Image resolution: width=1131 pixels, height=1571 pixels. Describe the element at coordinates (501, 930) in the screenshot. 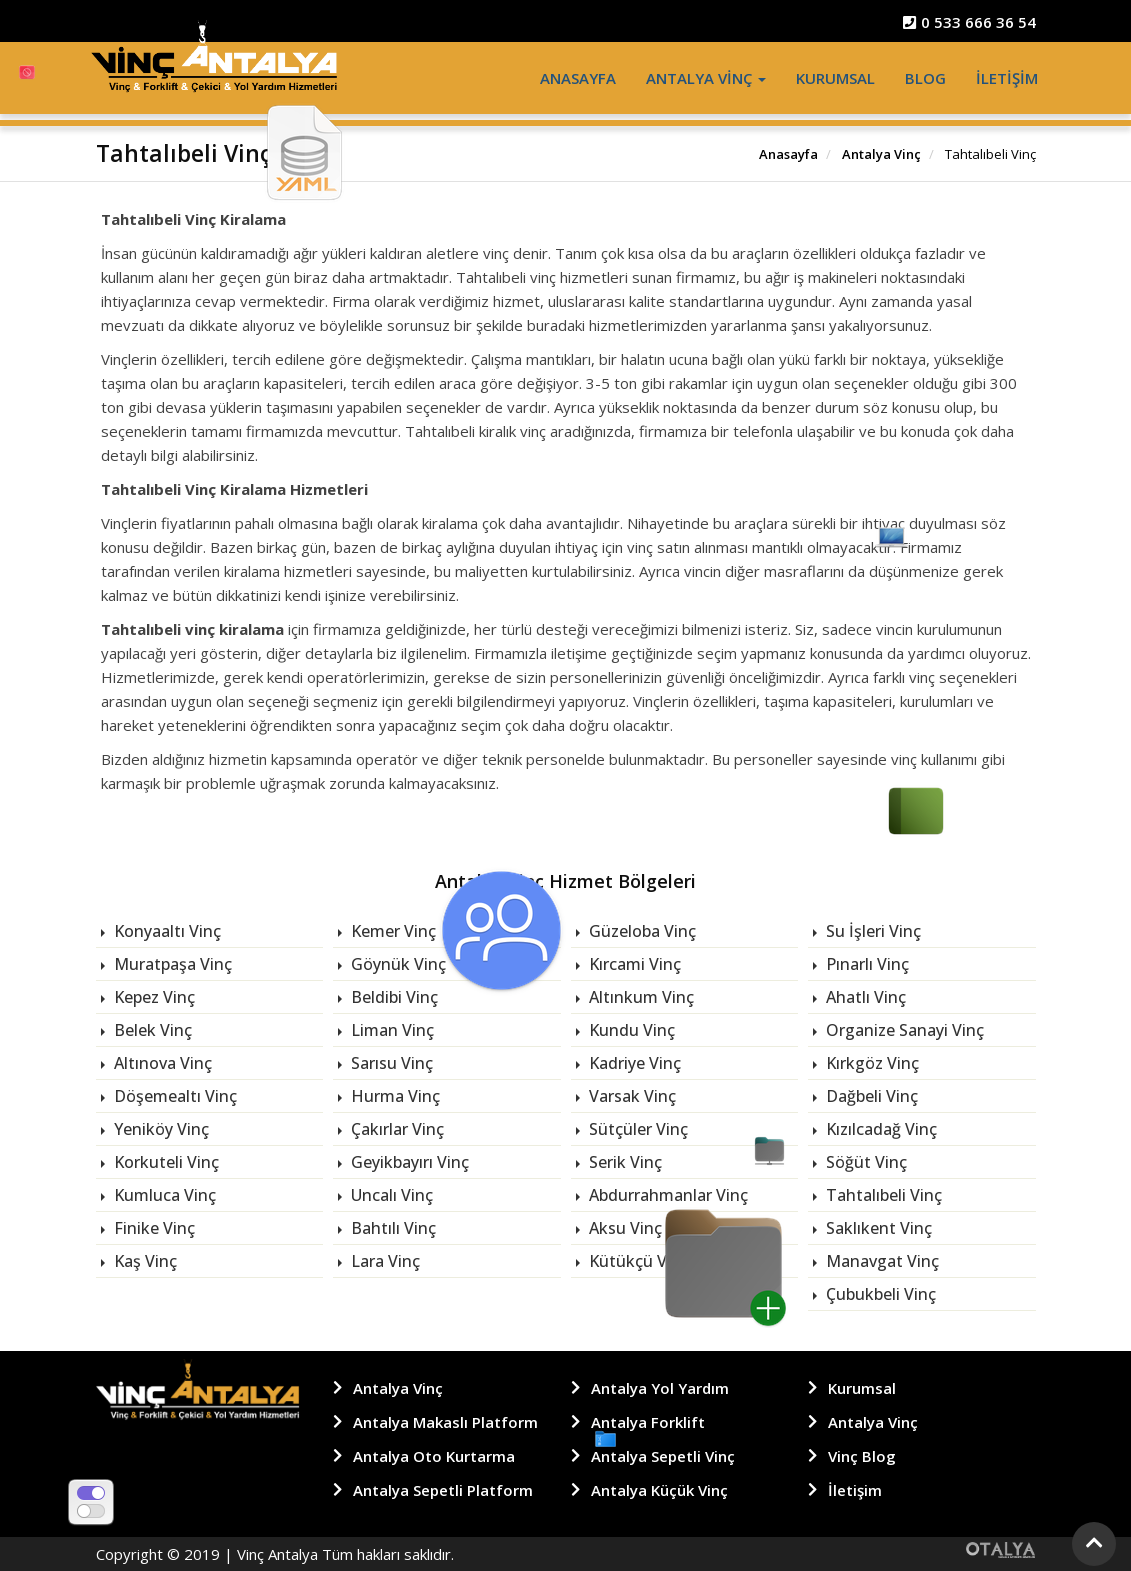

I see `access user accounts and settings` at that location.